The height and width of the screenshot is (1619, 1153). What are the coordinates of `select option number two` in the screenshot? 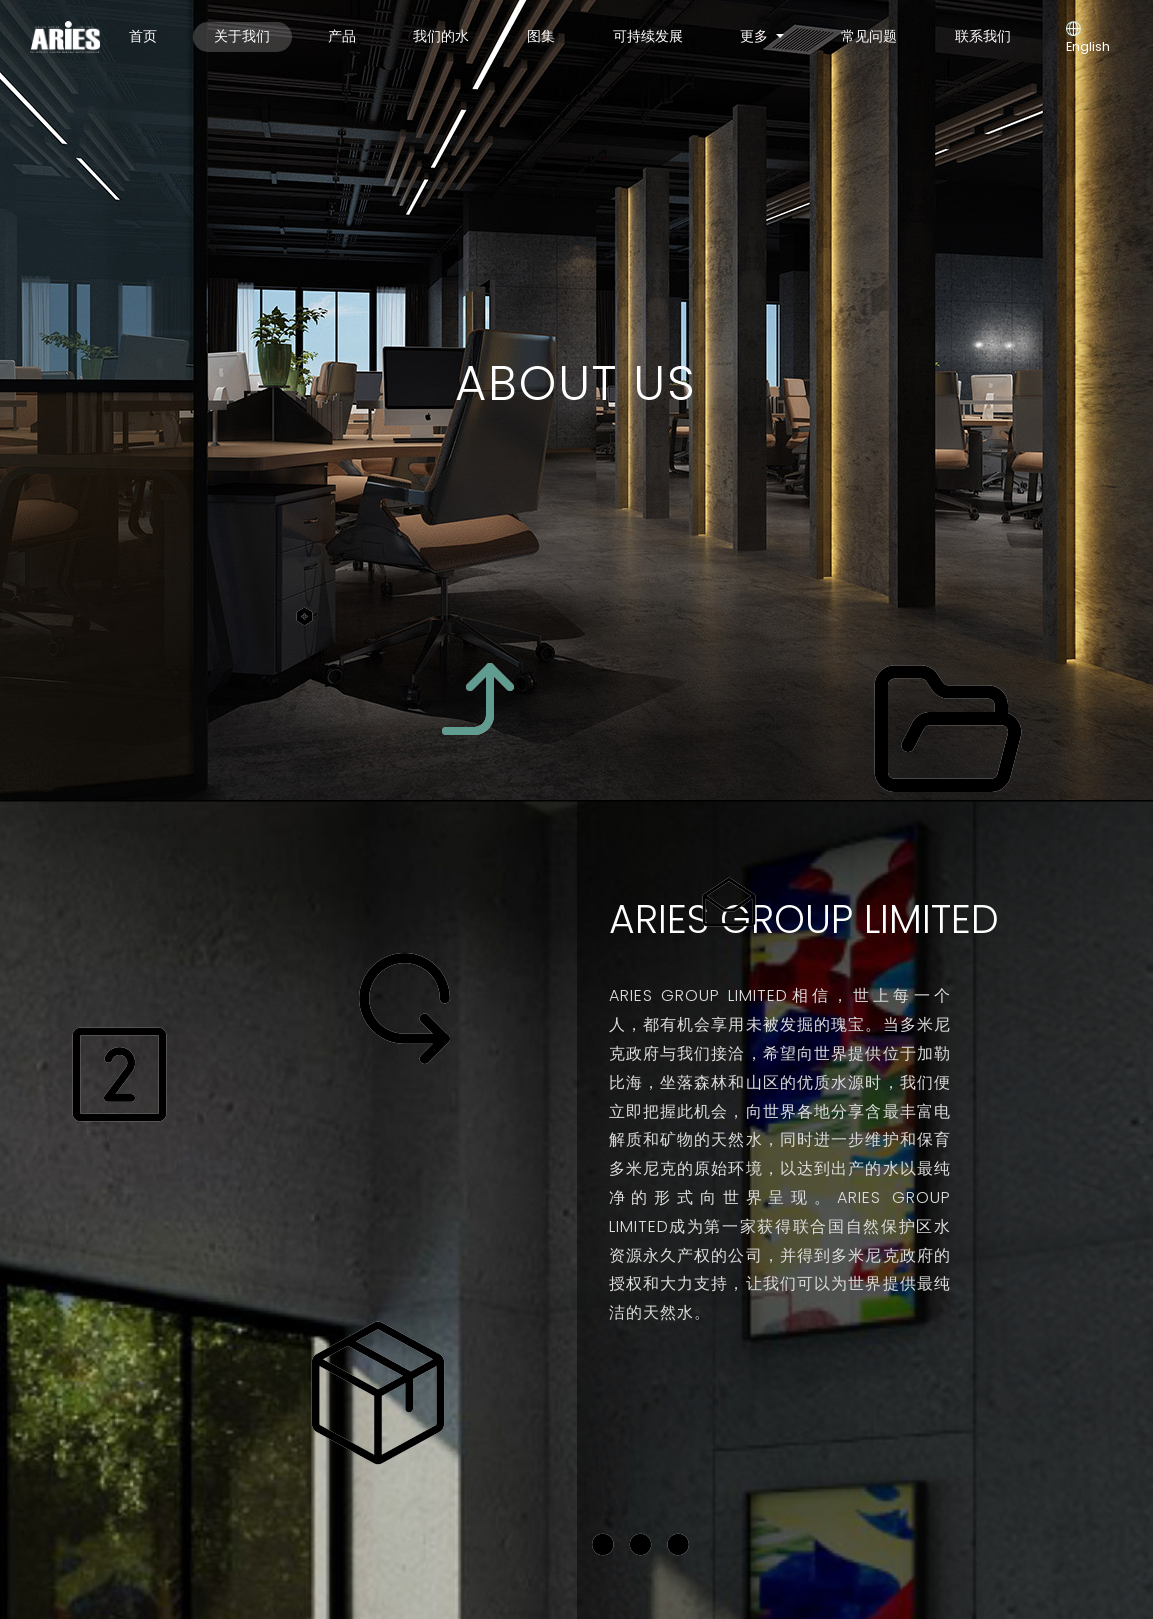 It's located at (119, 1074).